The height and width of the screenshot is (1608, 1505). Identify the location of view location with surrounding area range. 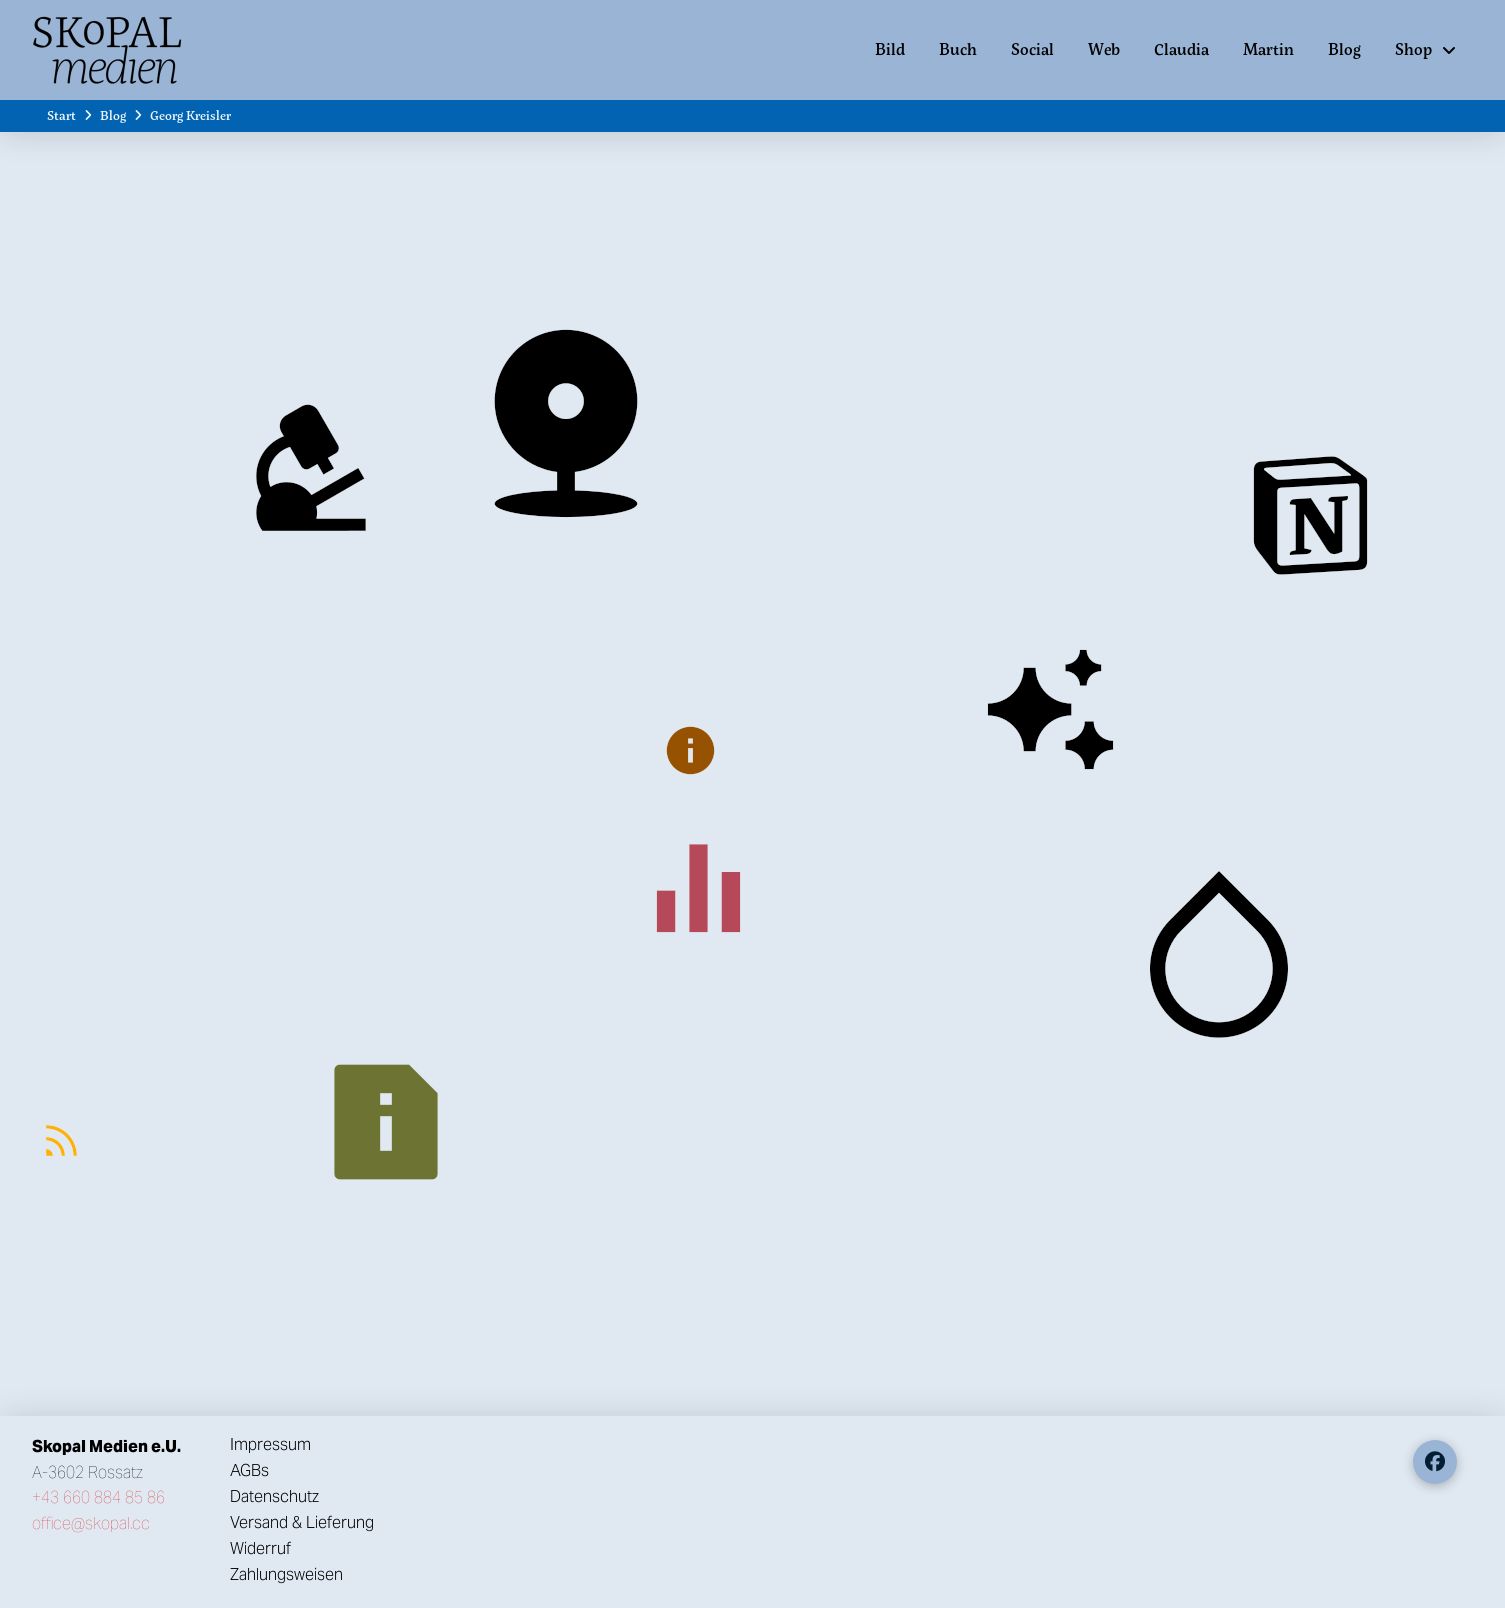
(566, 419).